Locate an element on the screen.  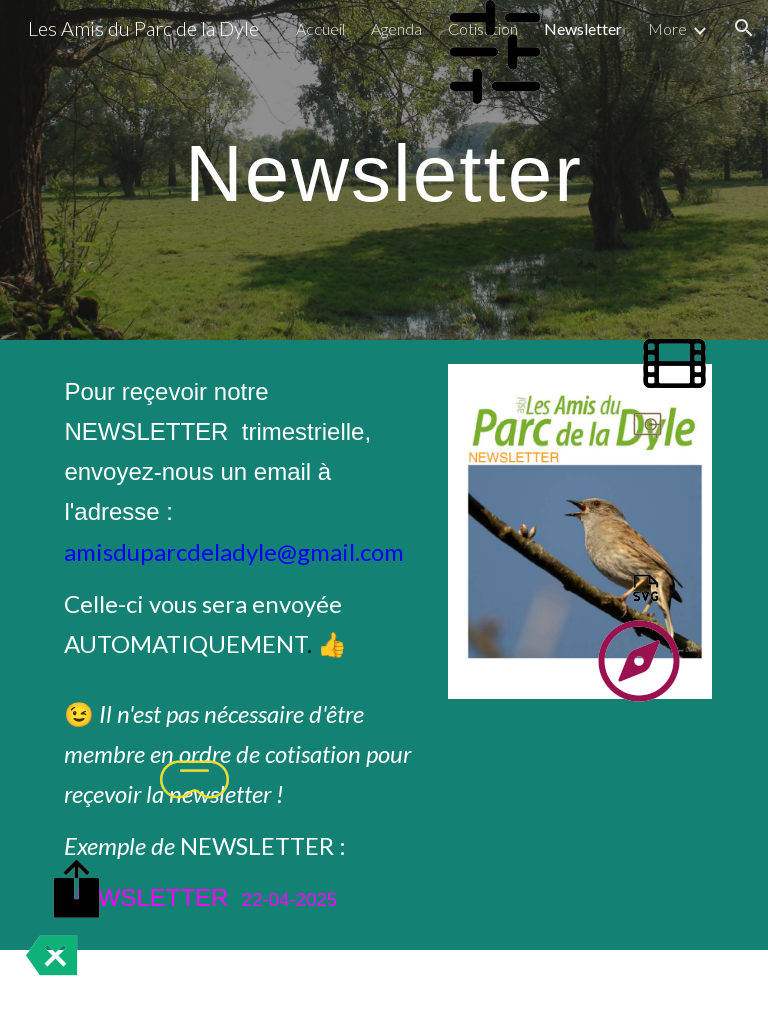
access video or film content is located at coordinates (674, 363).